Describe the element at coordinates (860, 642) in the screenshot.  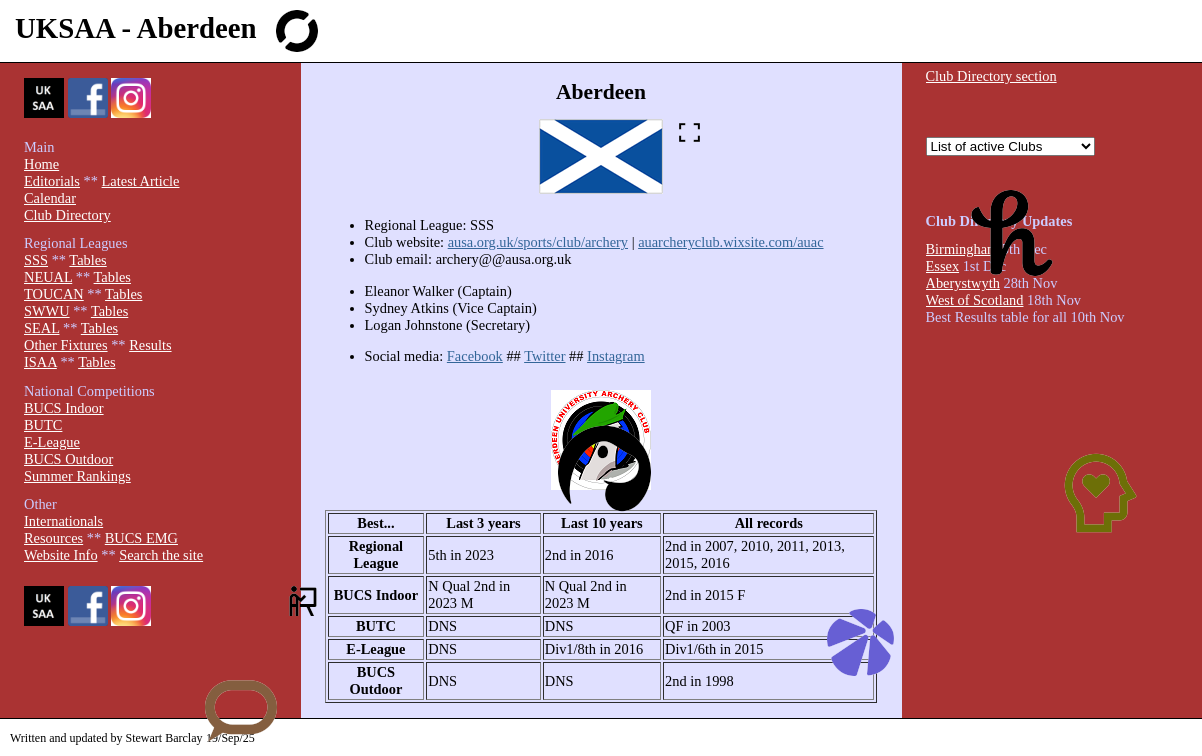
I see `cloud native buildpacks logo` at that location.